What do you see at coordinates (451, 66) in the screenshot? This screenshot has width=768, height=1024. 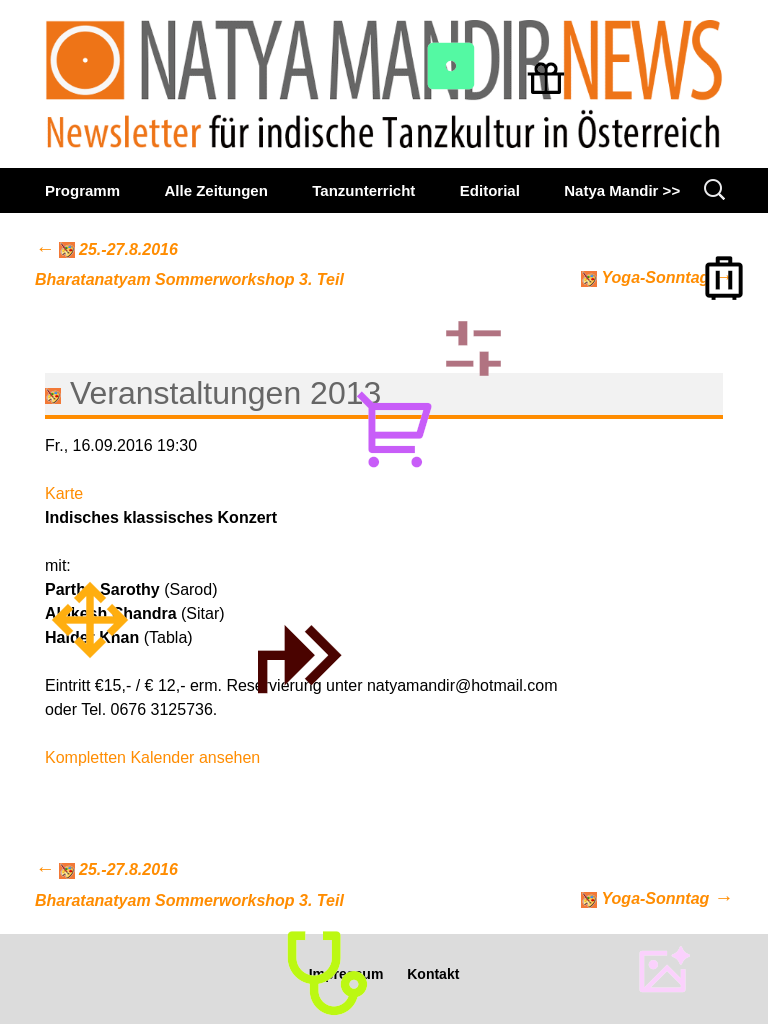 I see `roll the dice or generate a random result` at bounding box center [451, 66].